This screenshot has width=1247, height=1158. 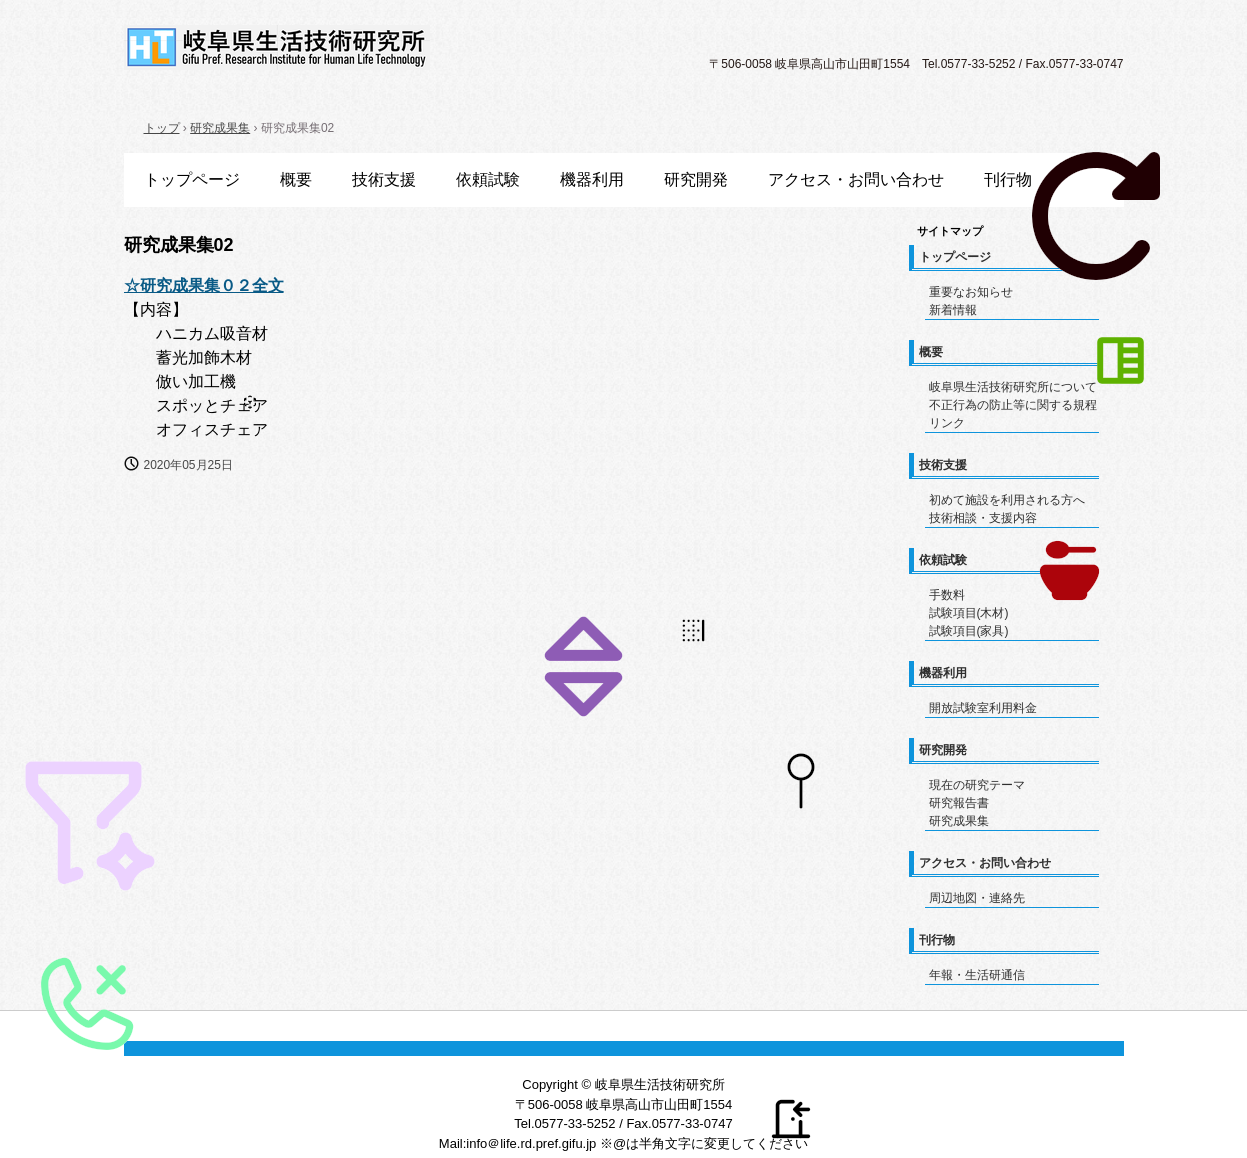 I want to click on apply smart or AI-powered filters, so click(x=83, y=819).